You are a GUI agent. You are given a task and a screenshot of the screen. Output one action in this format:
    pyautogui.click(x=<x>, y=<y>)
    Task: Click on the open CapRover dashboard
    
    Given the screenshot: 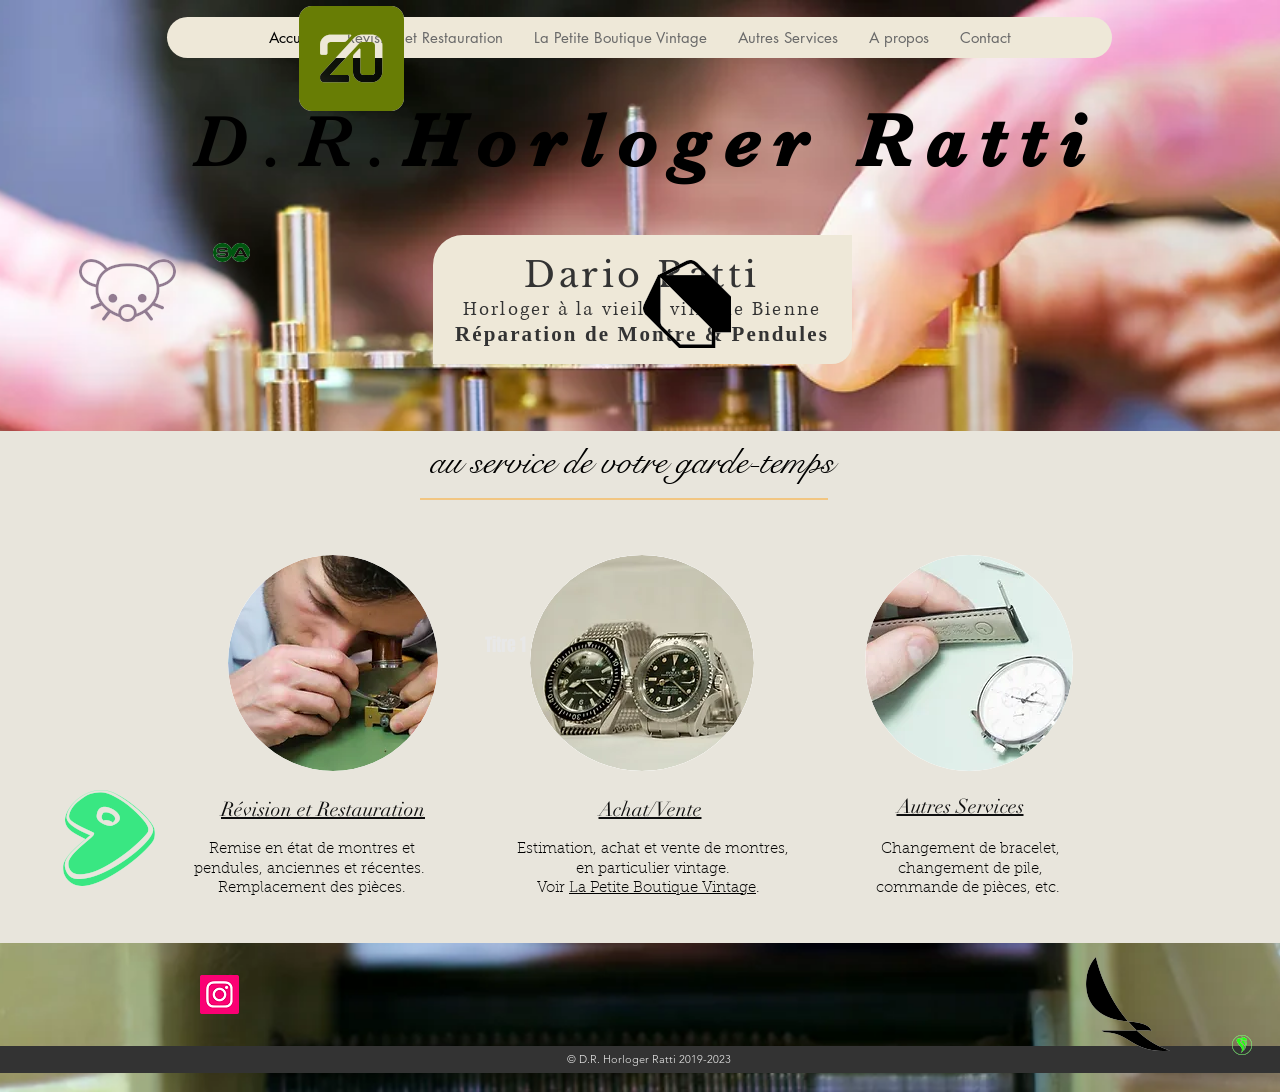 What is the action you would take?
    pyautogui.click(x=1242, y=1045)
    